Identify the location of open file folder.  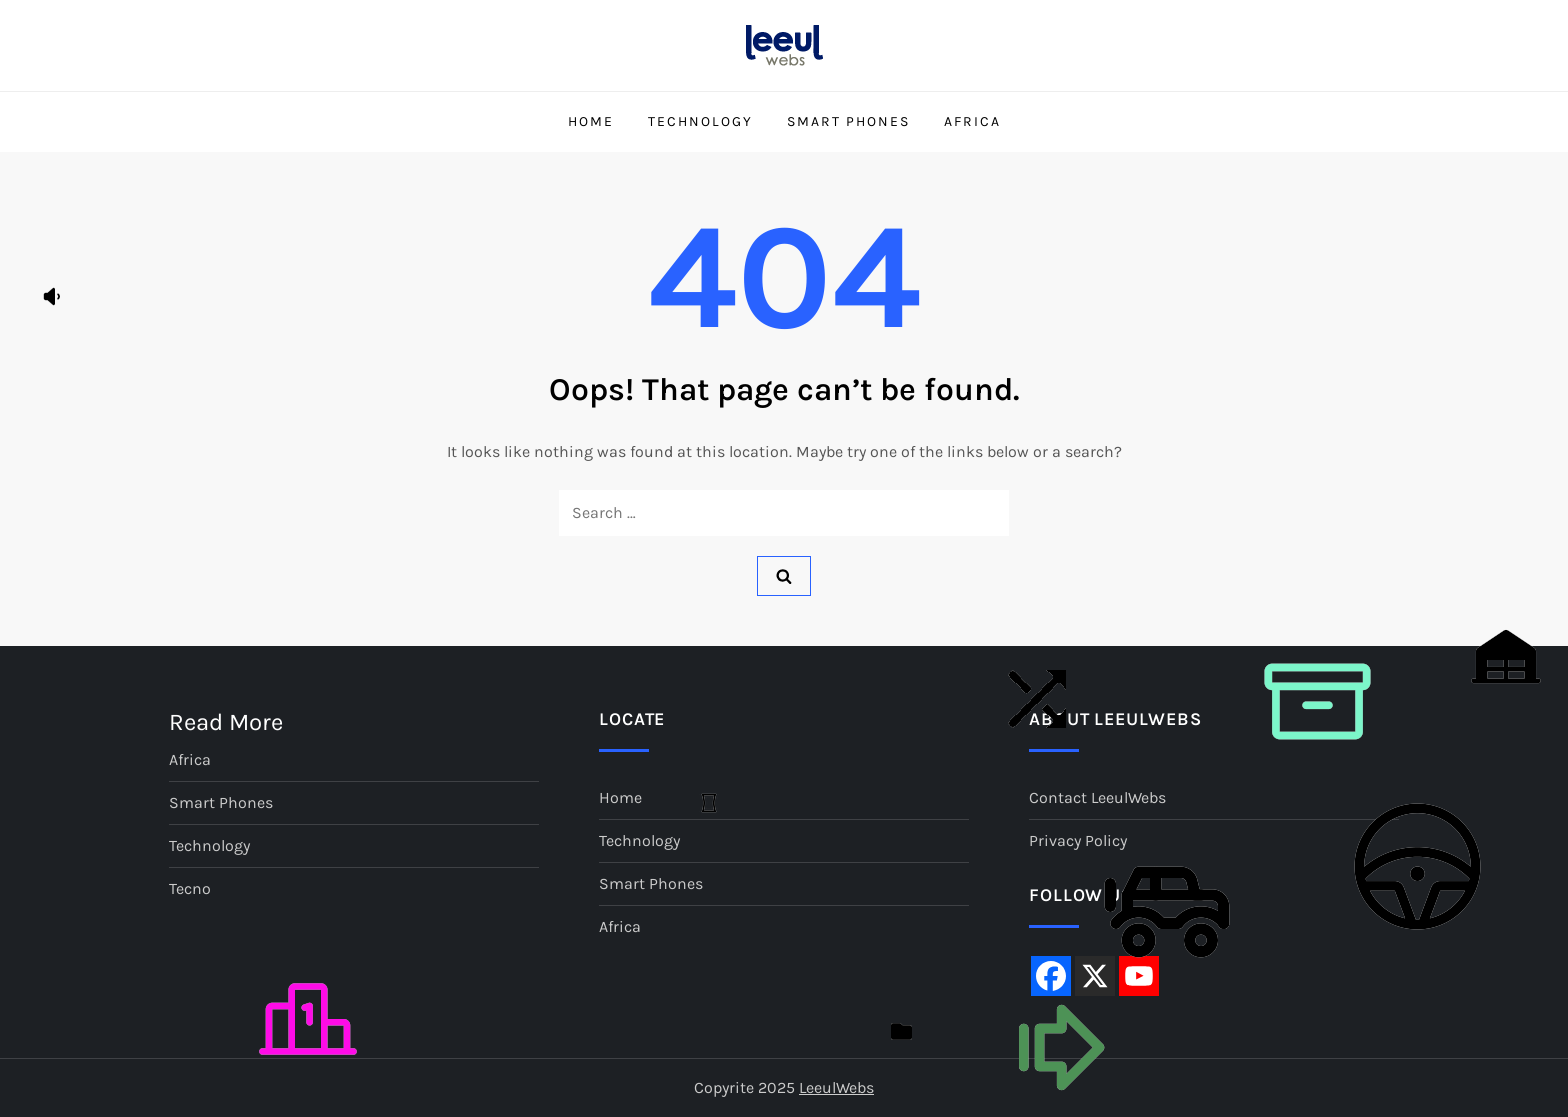
(901, 1031).